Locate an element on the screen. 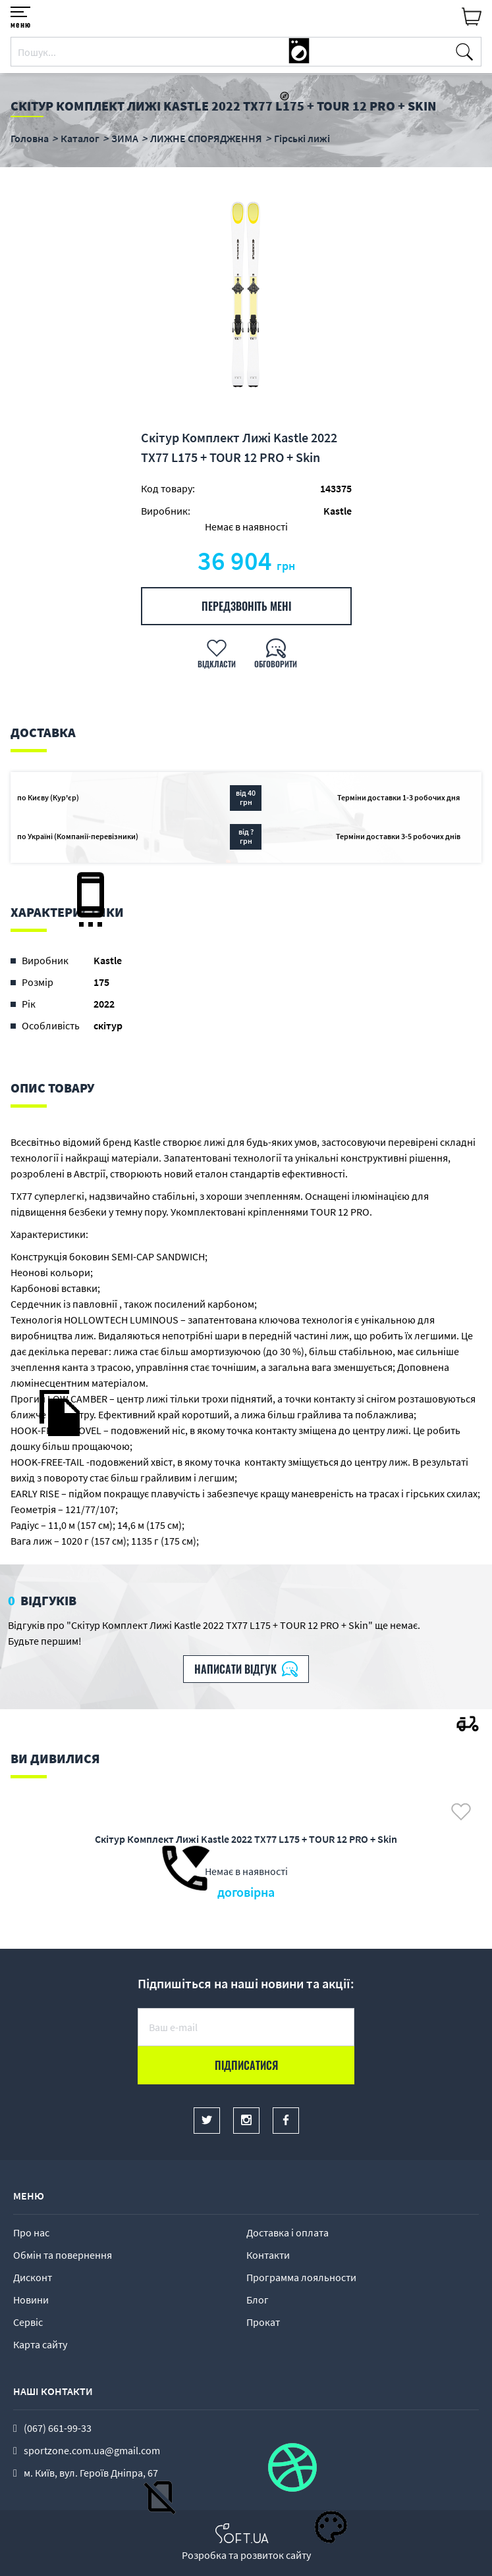 The width and height of the screenshot is (492, 2576). copy file to clipboard is located at coordinates (61, 1413).